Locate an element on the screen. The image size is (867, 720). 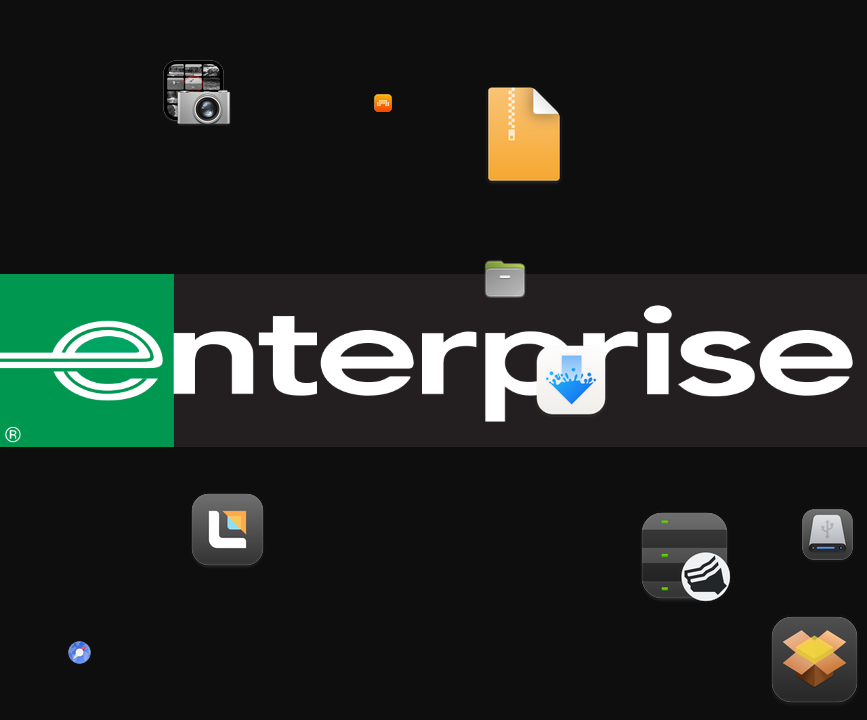
open Image Capture to import photos from connected devices is located at coordinates (193, 90).